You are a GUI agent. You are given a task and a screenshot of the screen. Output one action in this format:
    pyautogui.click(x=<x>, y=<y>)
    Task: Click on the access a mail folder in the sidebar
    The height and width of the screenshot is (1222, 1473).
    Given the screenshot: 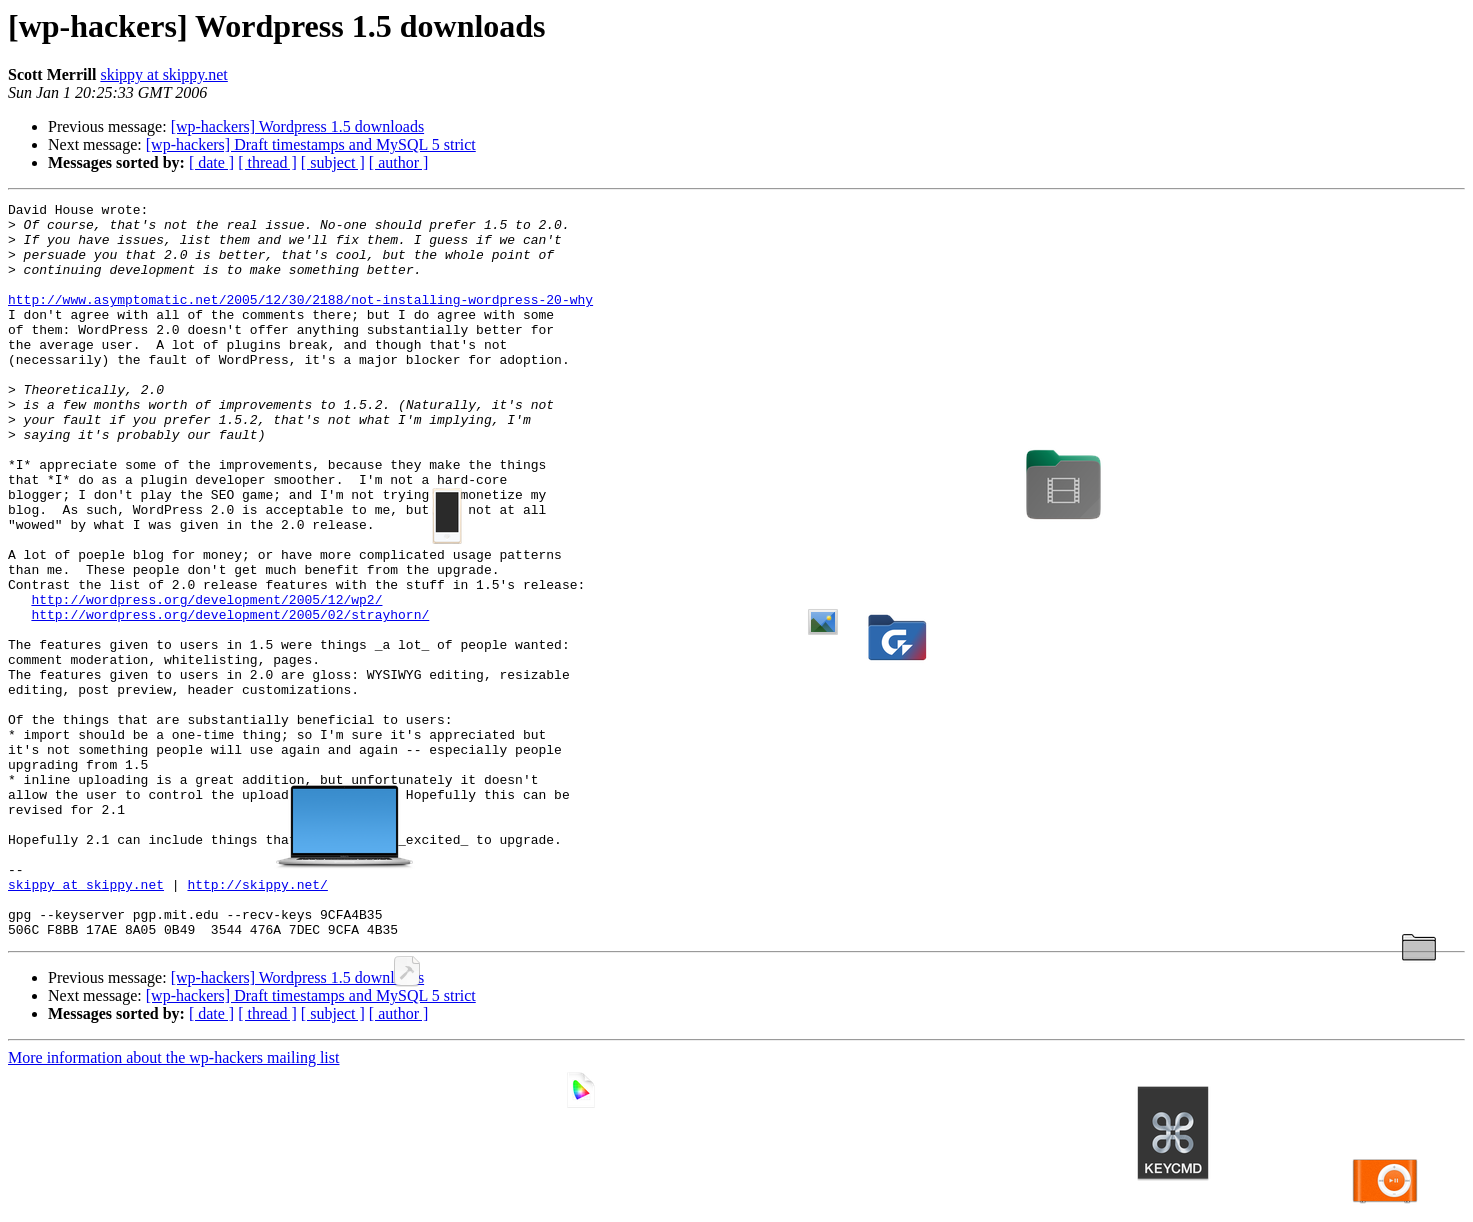 What is the action you would take?
    pyautogui.click(x=1419, y=947)
    